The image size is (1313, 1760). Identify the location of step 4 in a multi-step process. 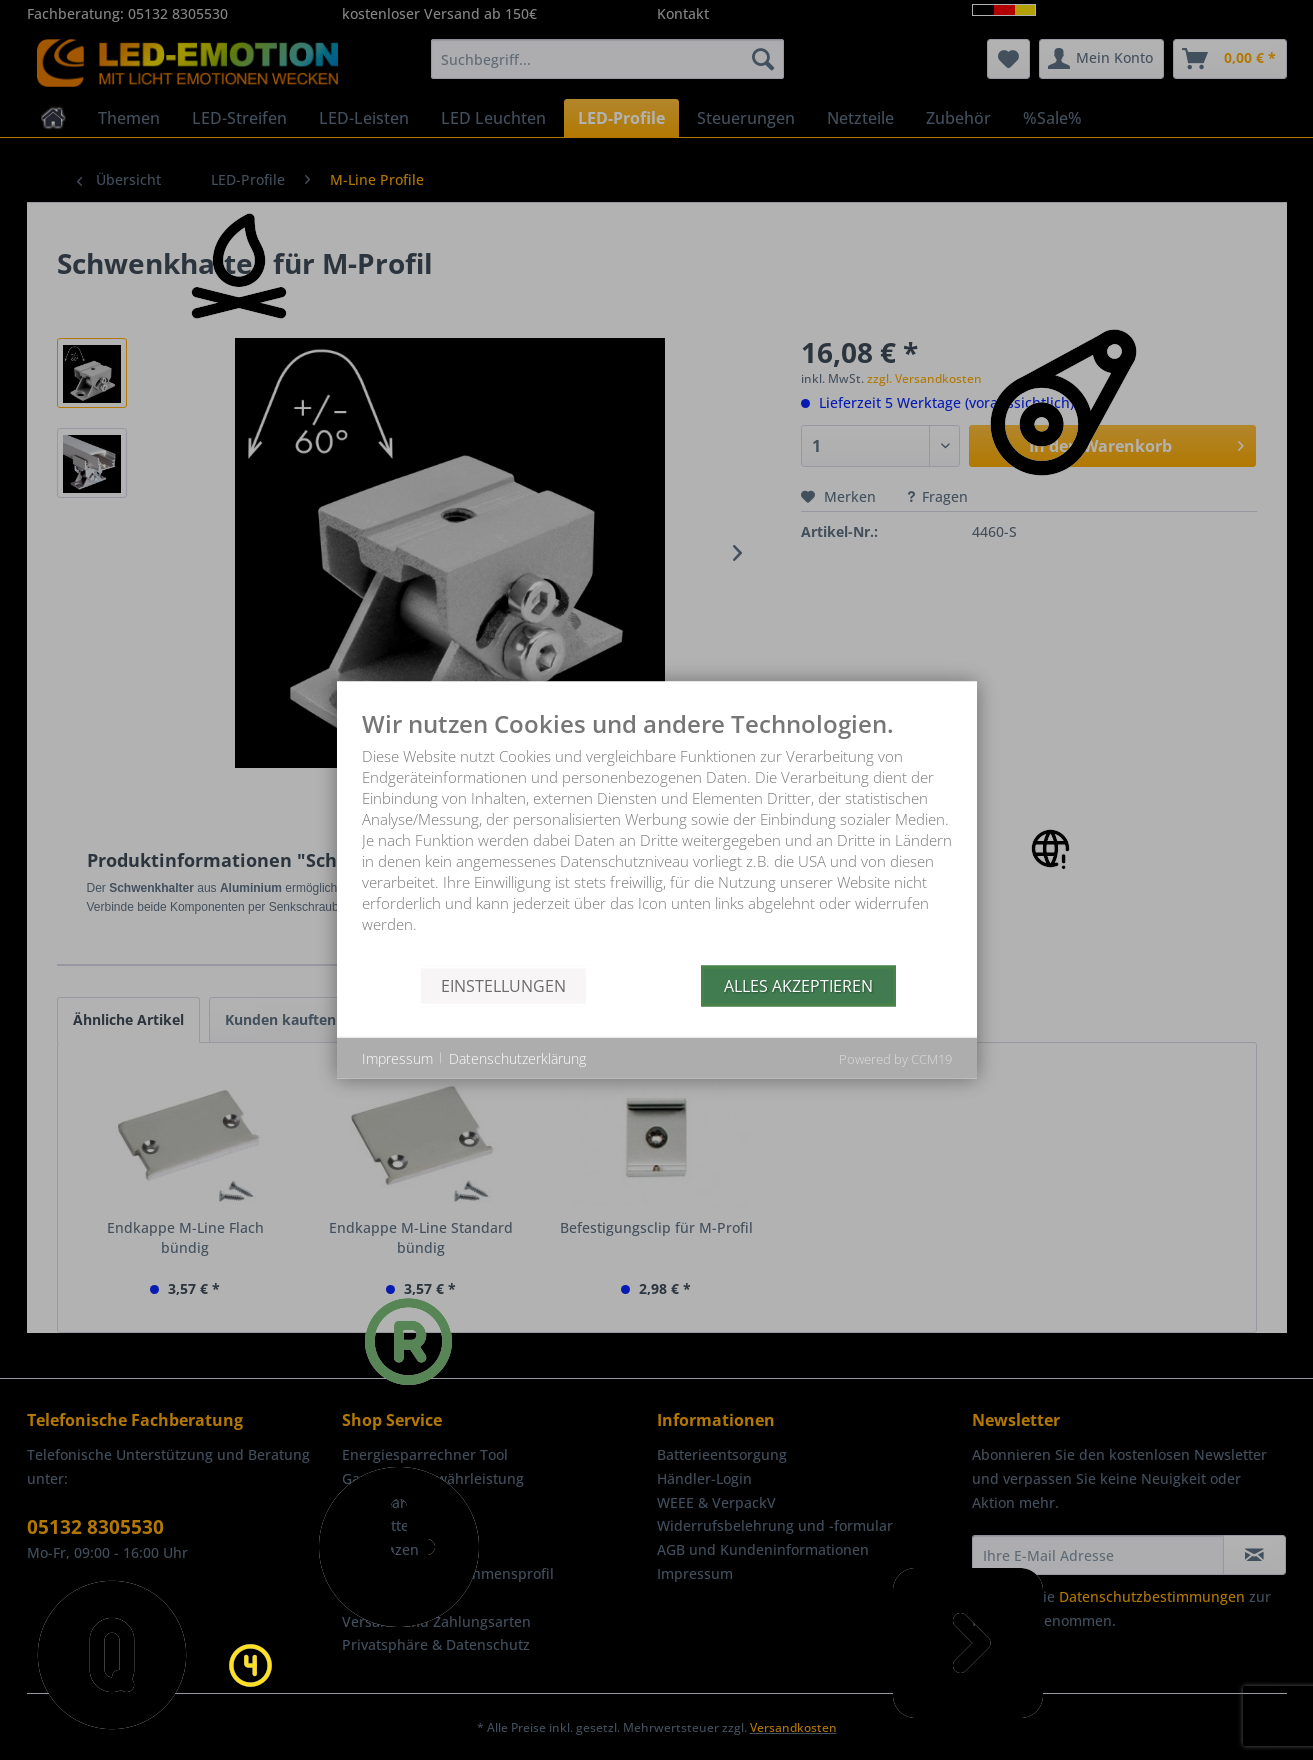
(250, 1665).